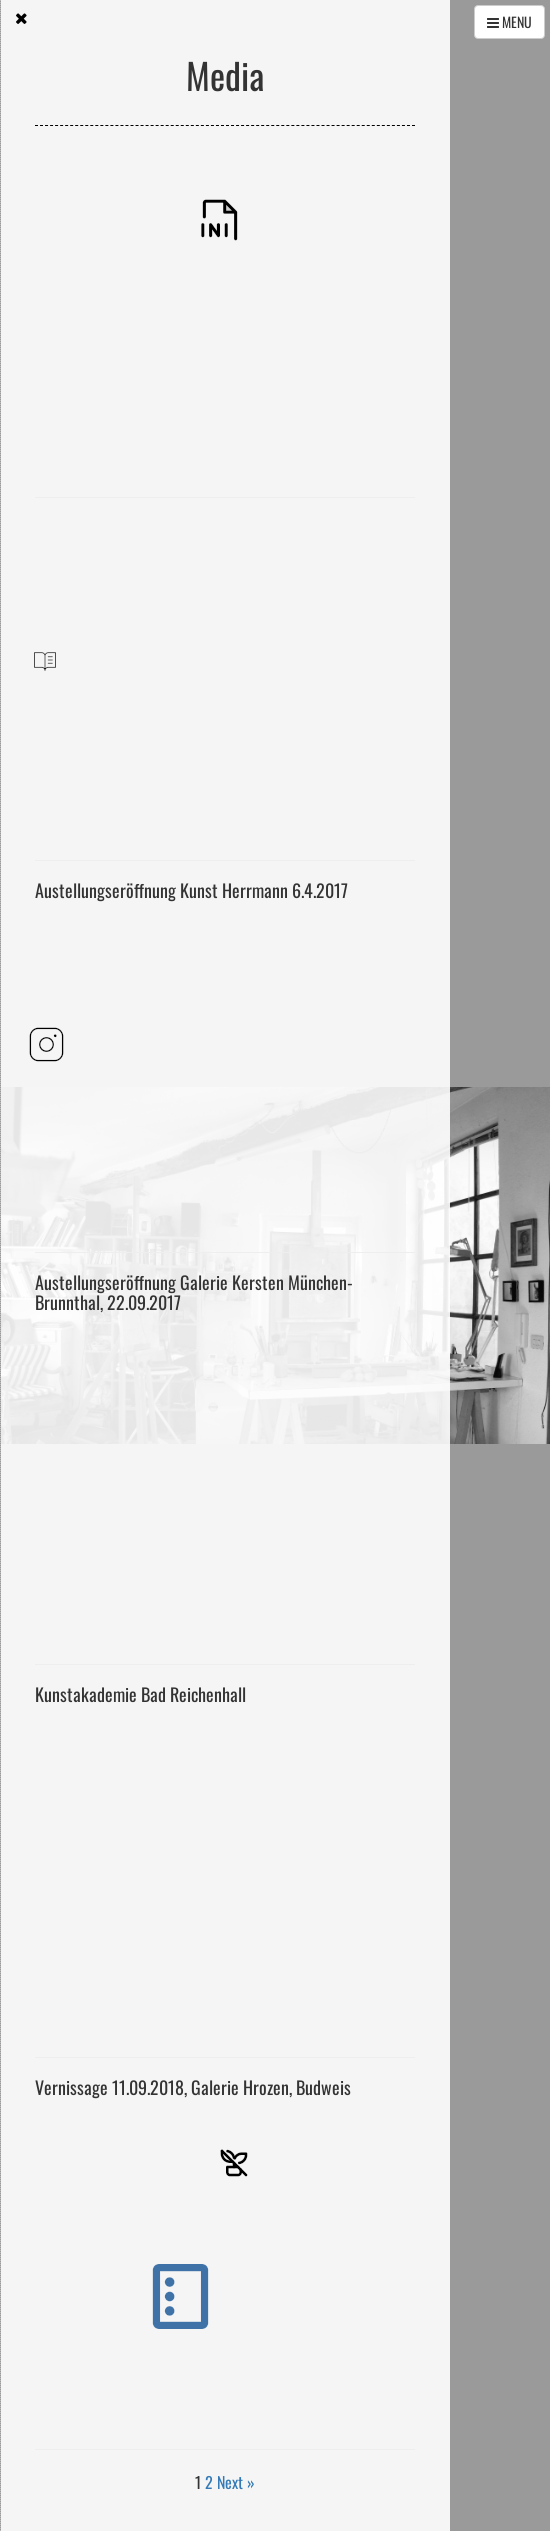 This screenshot has height=2531, width=550. Describe the element at coordinates (234, 2163) in the screenshot. I see `disable plant care reminders` at that location.